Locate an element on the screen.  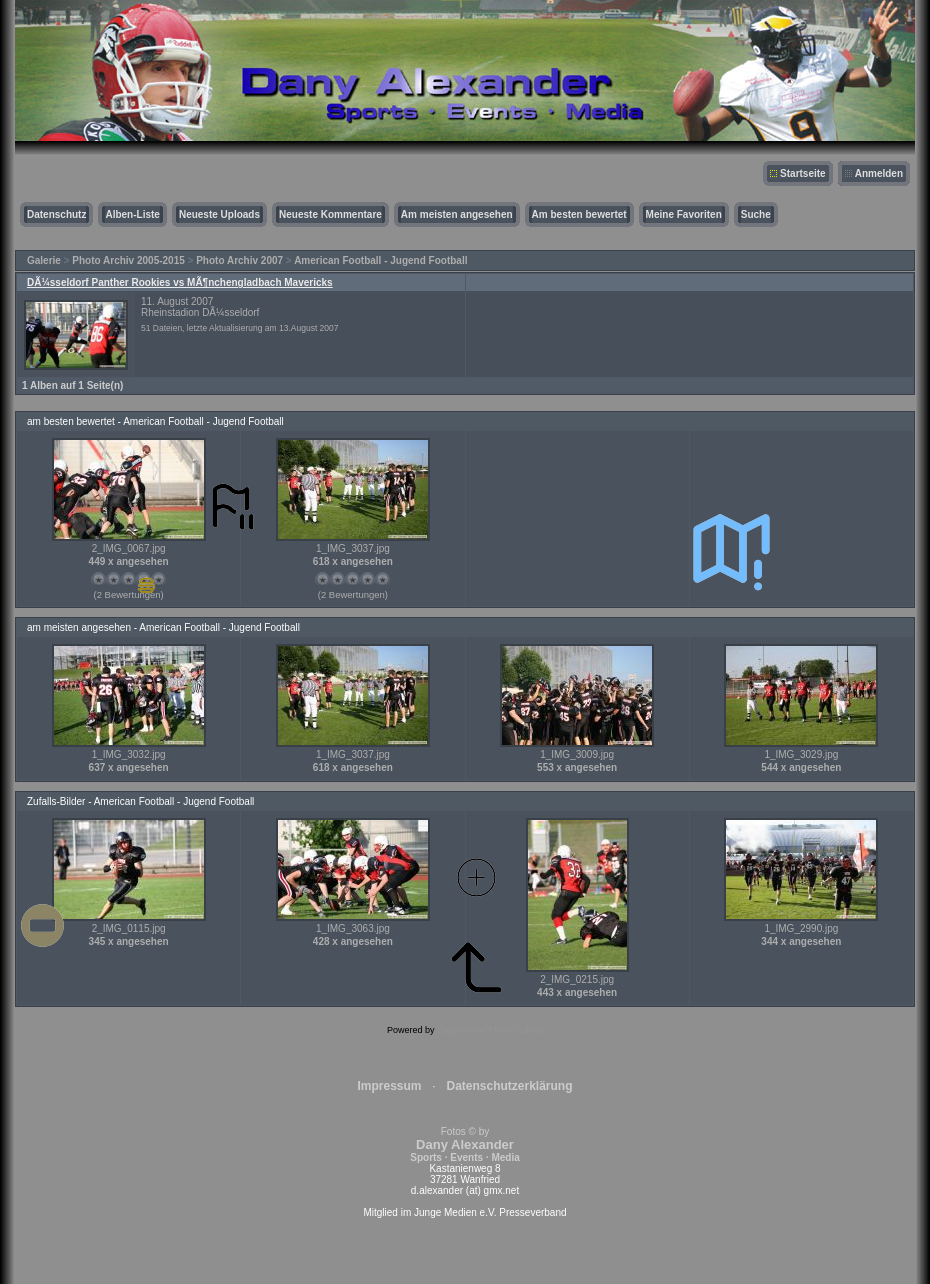
pause a flagged item or task is located at coordinates (231, 505).